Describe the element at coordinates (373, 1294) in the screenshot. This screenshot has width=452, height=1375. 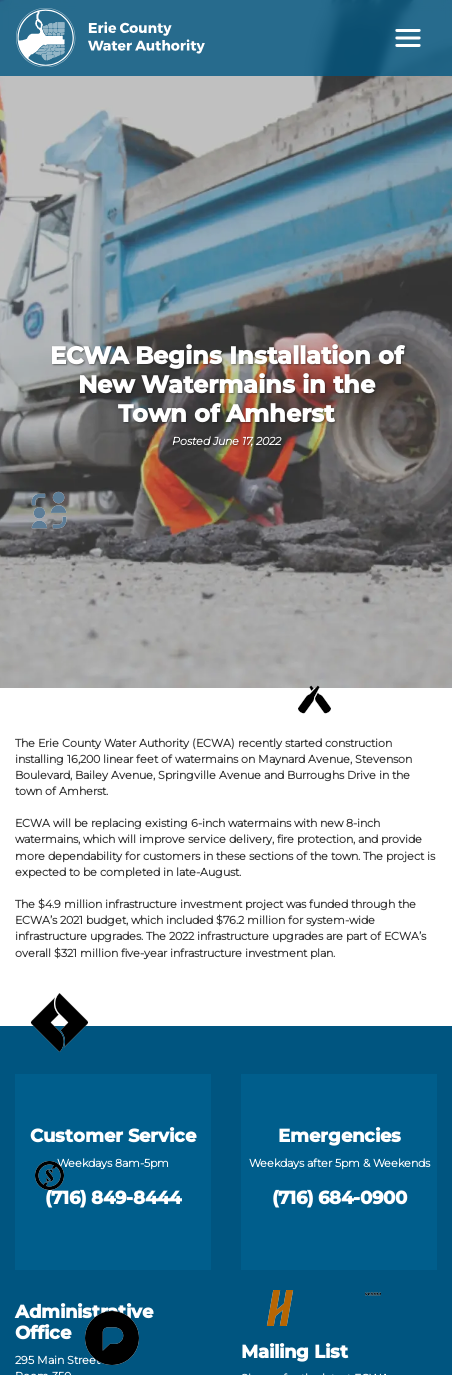
I see `open the venmo app` at that location.